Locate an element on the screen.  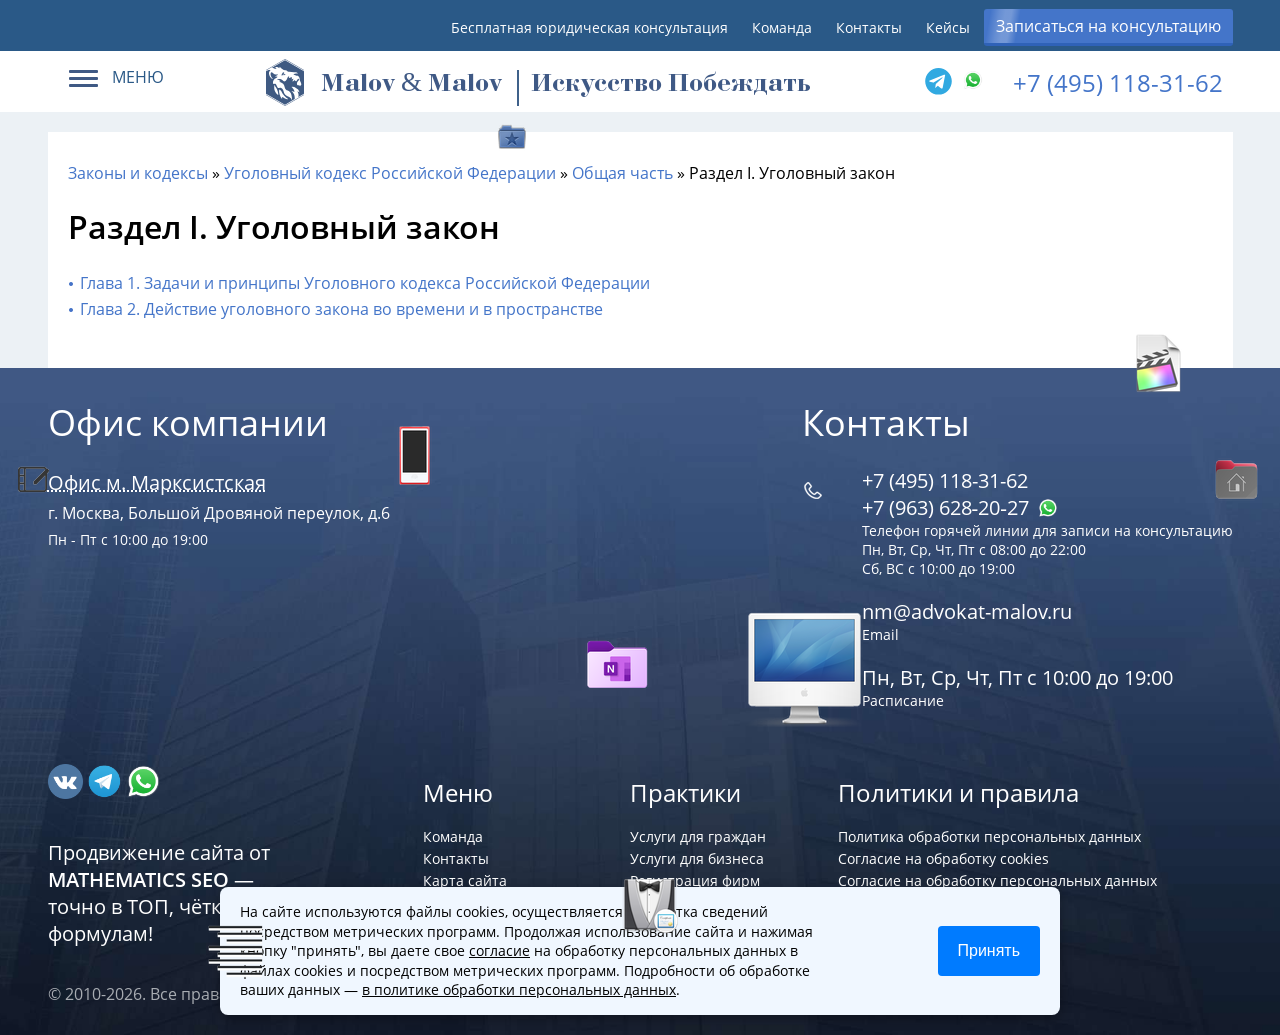
access your home folder is located at coordinates (1236, 479).